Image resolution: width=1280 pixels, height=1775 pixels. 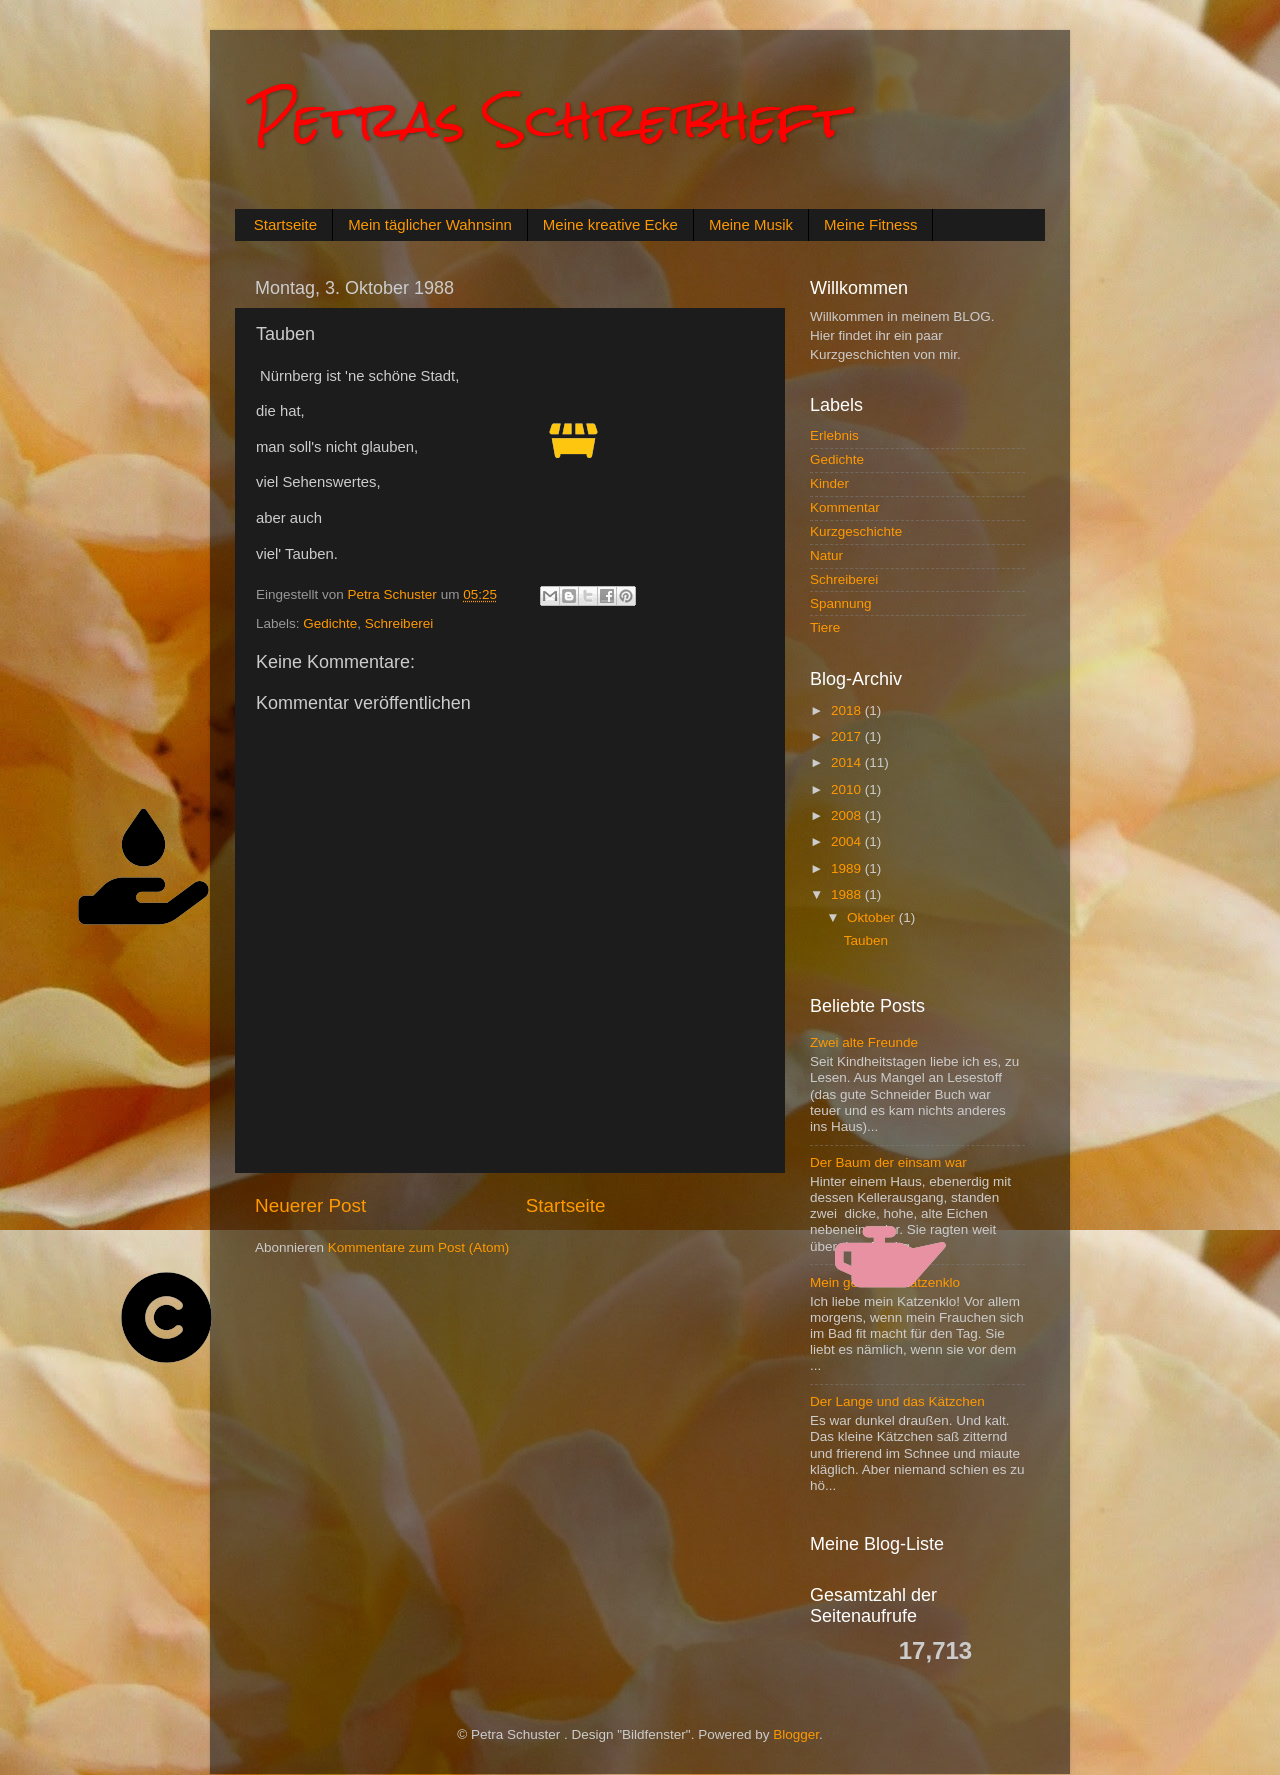 What do you see at coordinates (166, 1317) in the screenshot?
I see `indicates copyrighted content` at bounding box center [166, 1317].